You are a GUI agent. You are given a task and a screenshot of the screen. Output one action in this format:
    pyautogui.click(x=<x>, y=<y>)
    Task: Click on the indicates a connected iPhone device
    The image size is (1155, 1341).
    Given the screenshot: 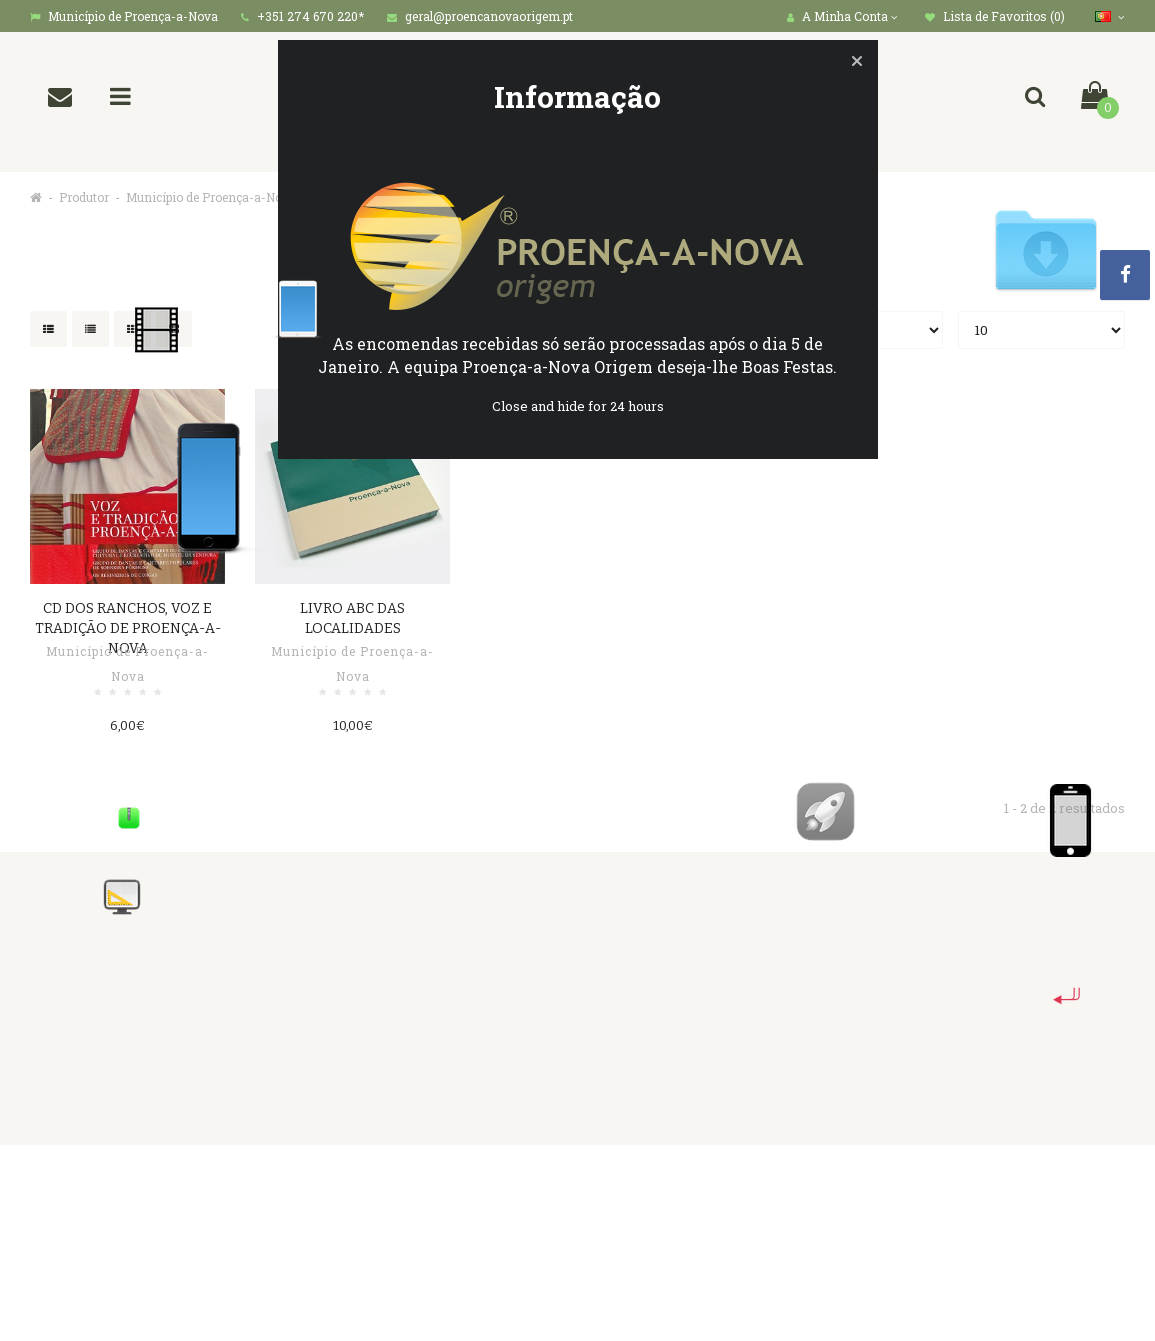 What is the action you would take?
    pyautogui.click(x=208, y=488)
    